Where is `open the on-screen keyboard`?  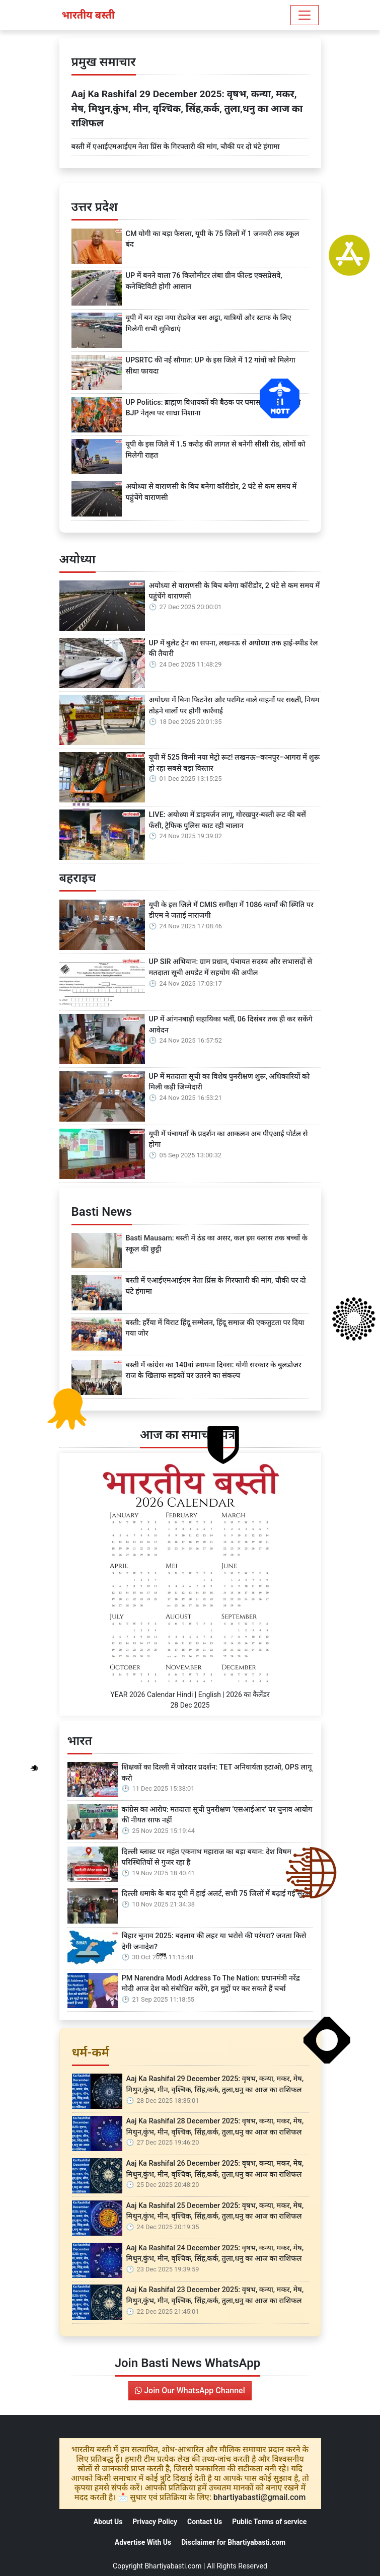
open the on-screen keyboard is located at coordinates (81, 804).